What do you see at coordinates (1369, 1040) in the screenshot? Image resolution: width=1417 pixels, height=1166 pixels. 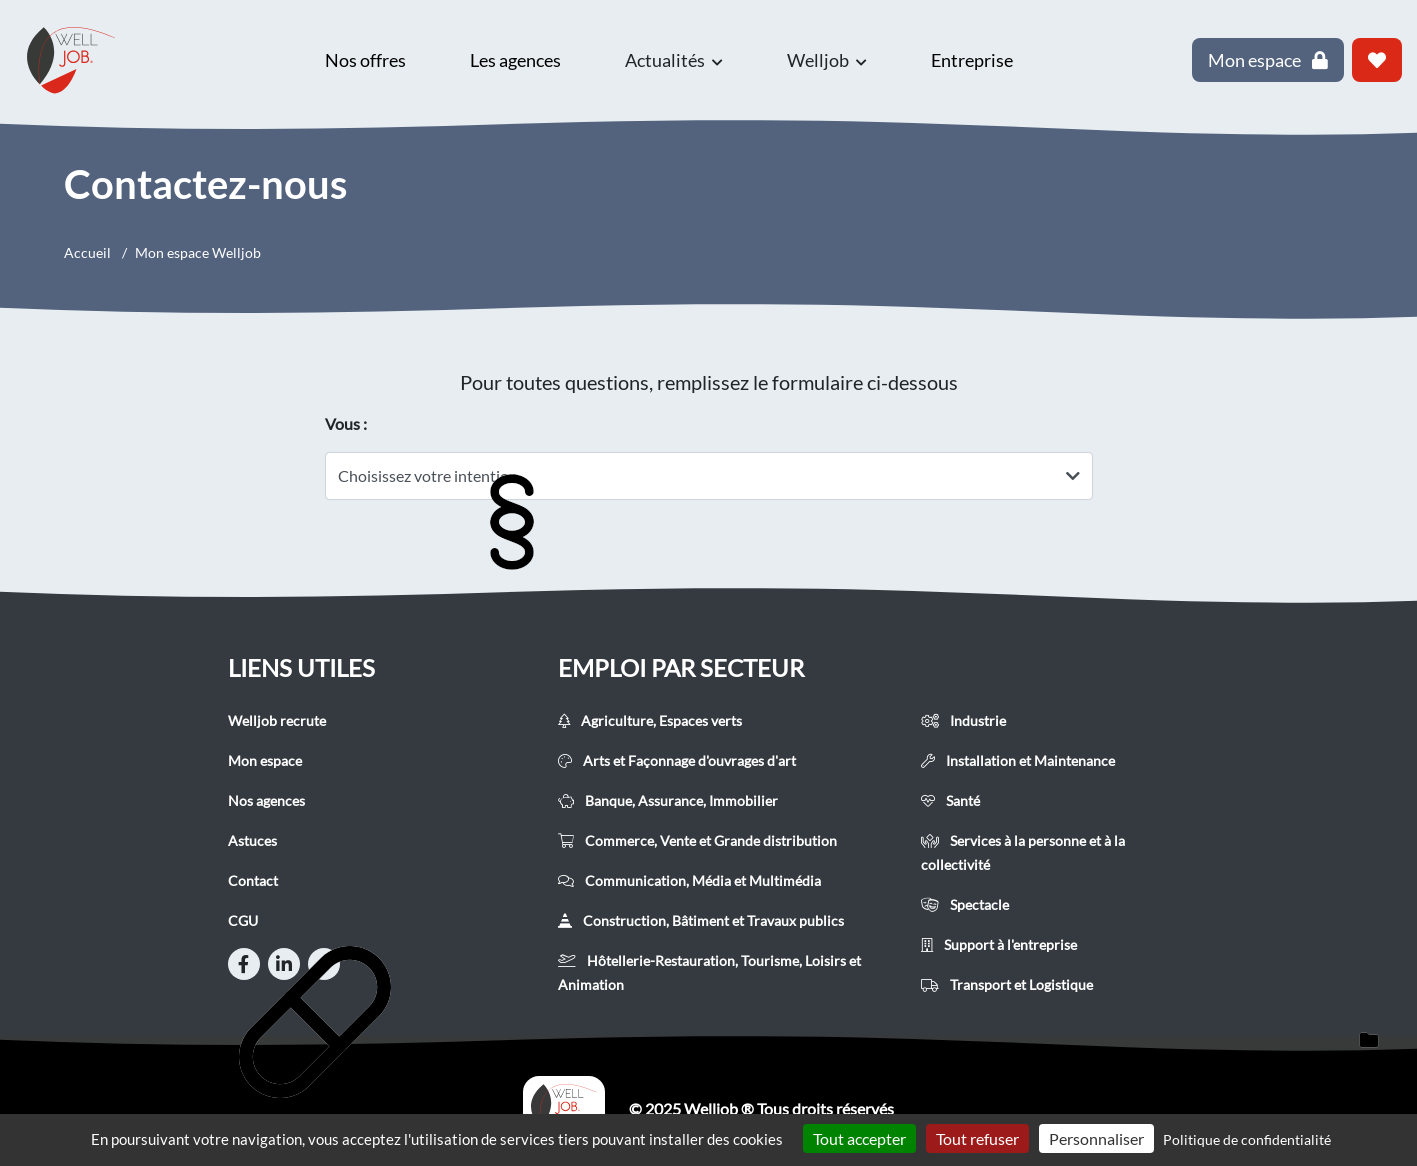 I see `access your files and documents` at bounding box center [1369, 1040].